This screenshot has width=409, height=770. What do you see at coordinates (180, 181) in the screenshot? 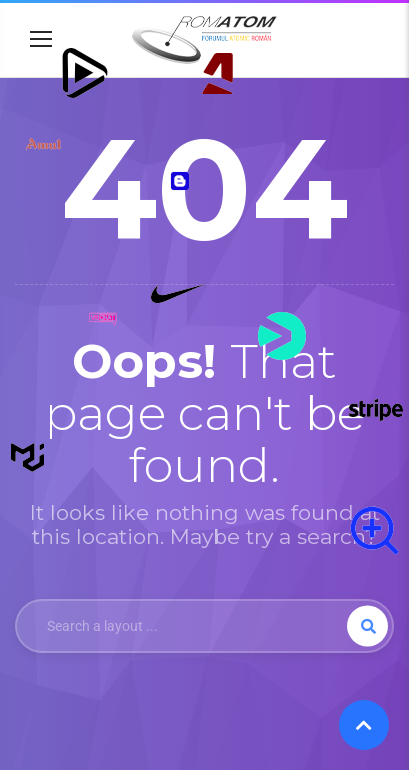
I see `open the Blogger app` at bounding box center [180, 181].